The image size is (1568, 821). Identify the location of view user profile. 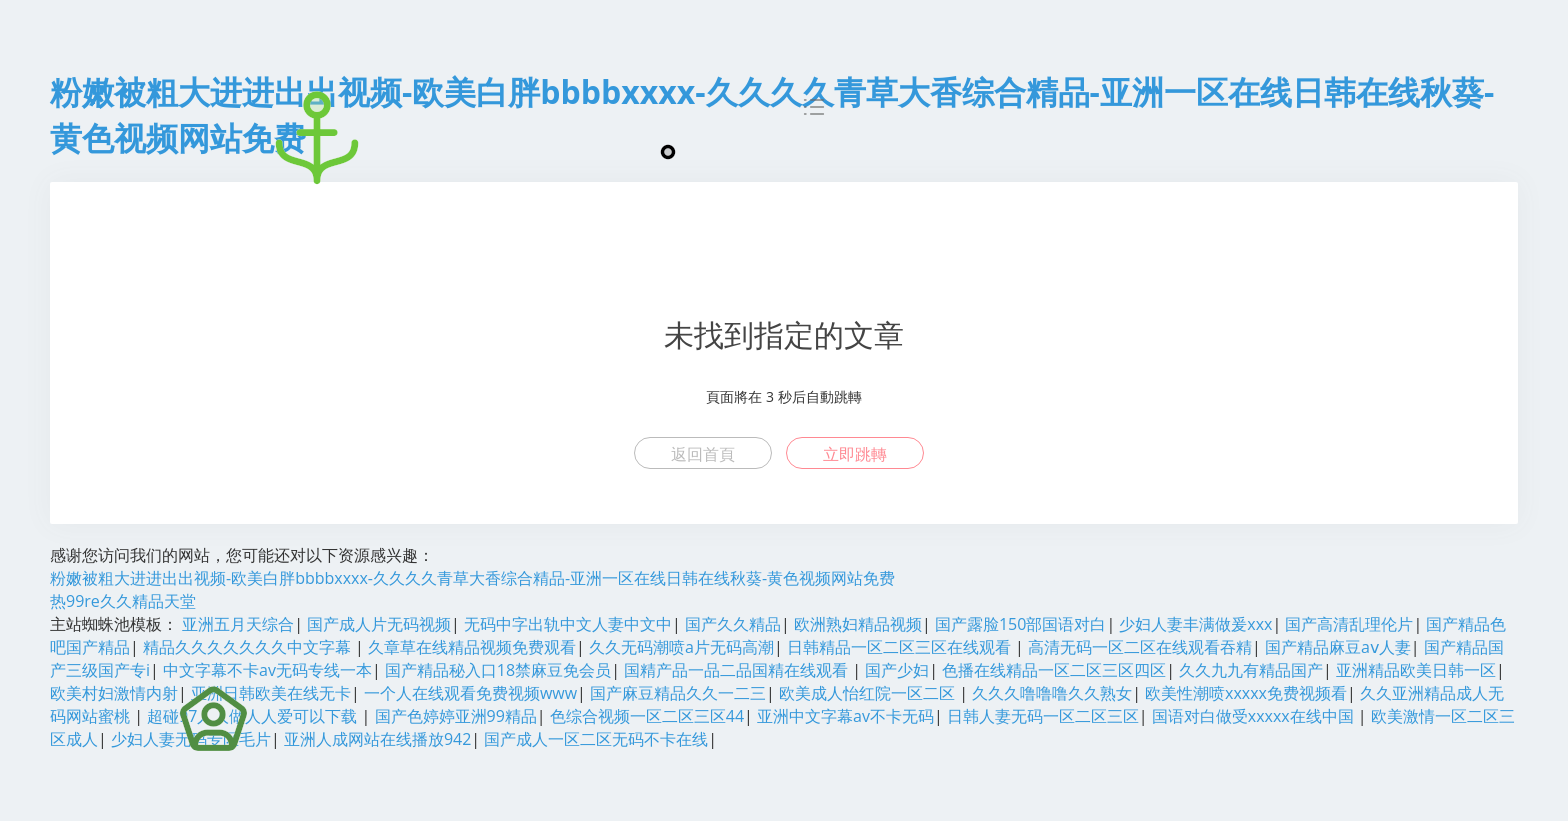
(213, 720).